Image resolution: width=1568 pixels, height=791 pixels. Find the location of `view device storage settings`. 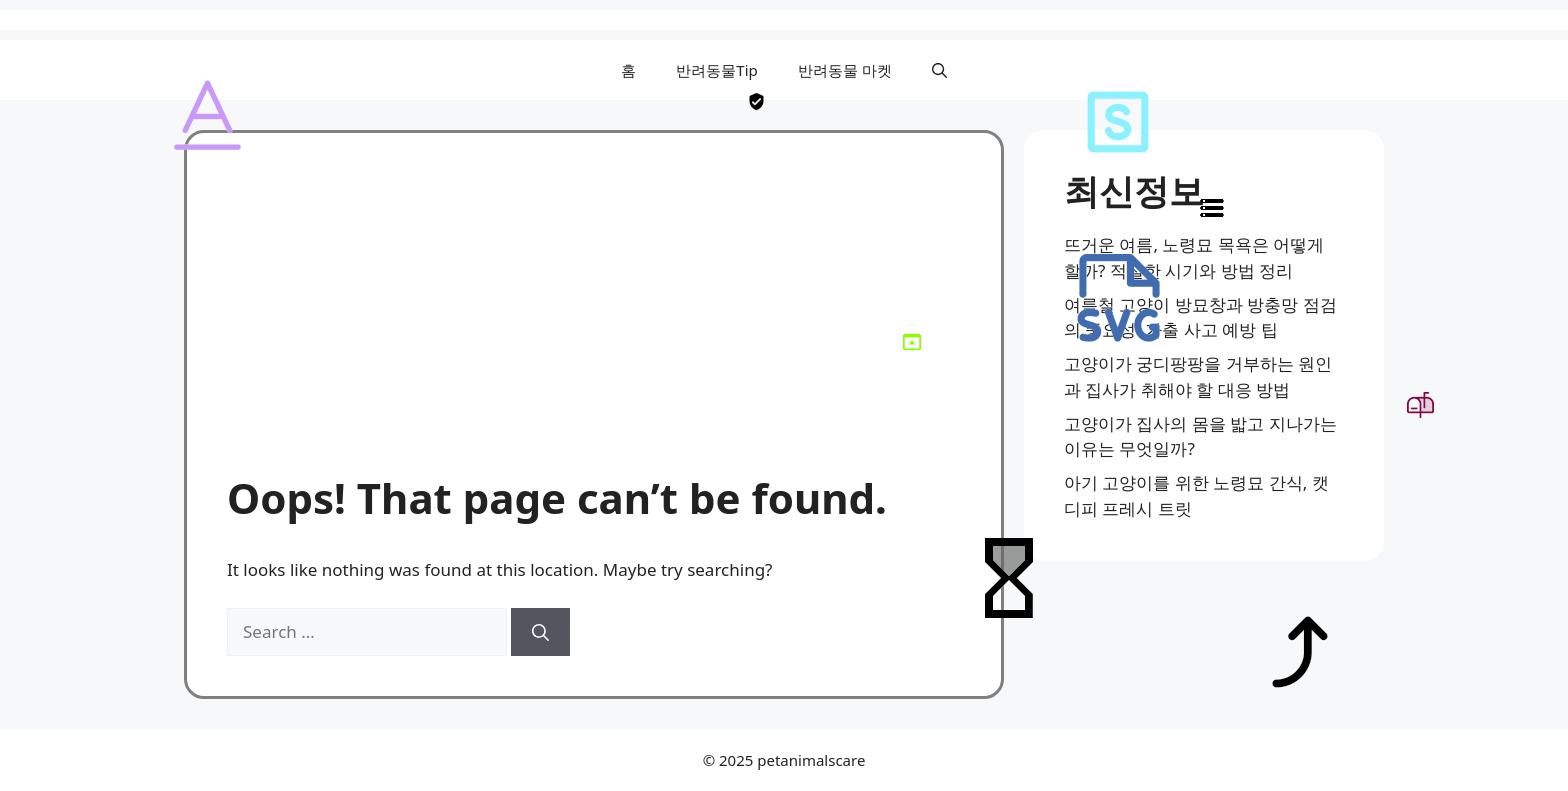

view device storage settings is located at coordinates (1212, 208).